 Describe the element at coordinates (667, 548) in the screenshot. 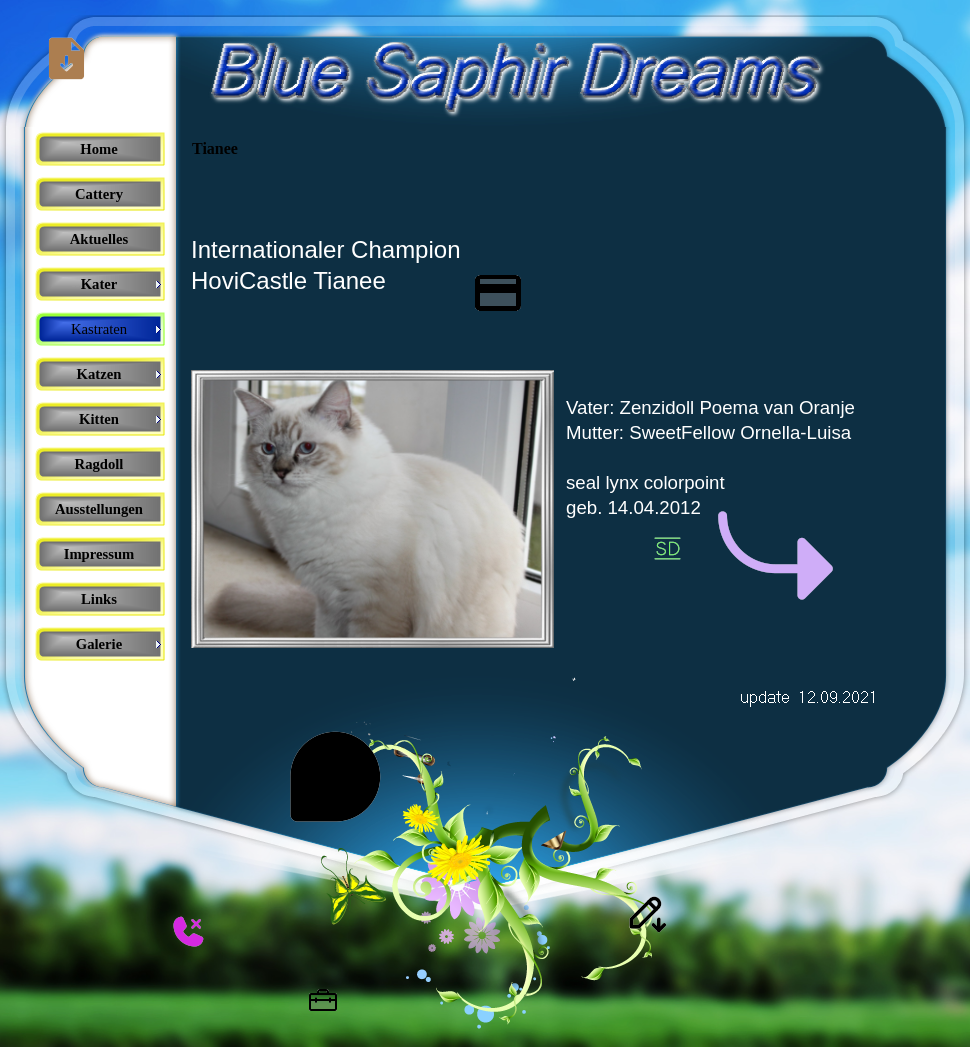

I see `indicates standard definition video quality` at that location.